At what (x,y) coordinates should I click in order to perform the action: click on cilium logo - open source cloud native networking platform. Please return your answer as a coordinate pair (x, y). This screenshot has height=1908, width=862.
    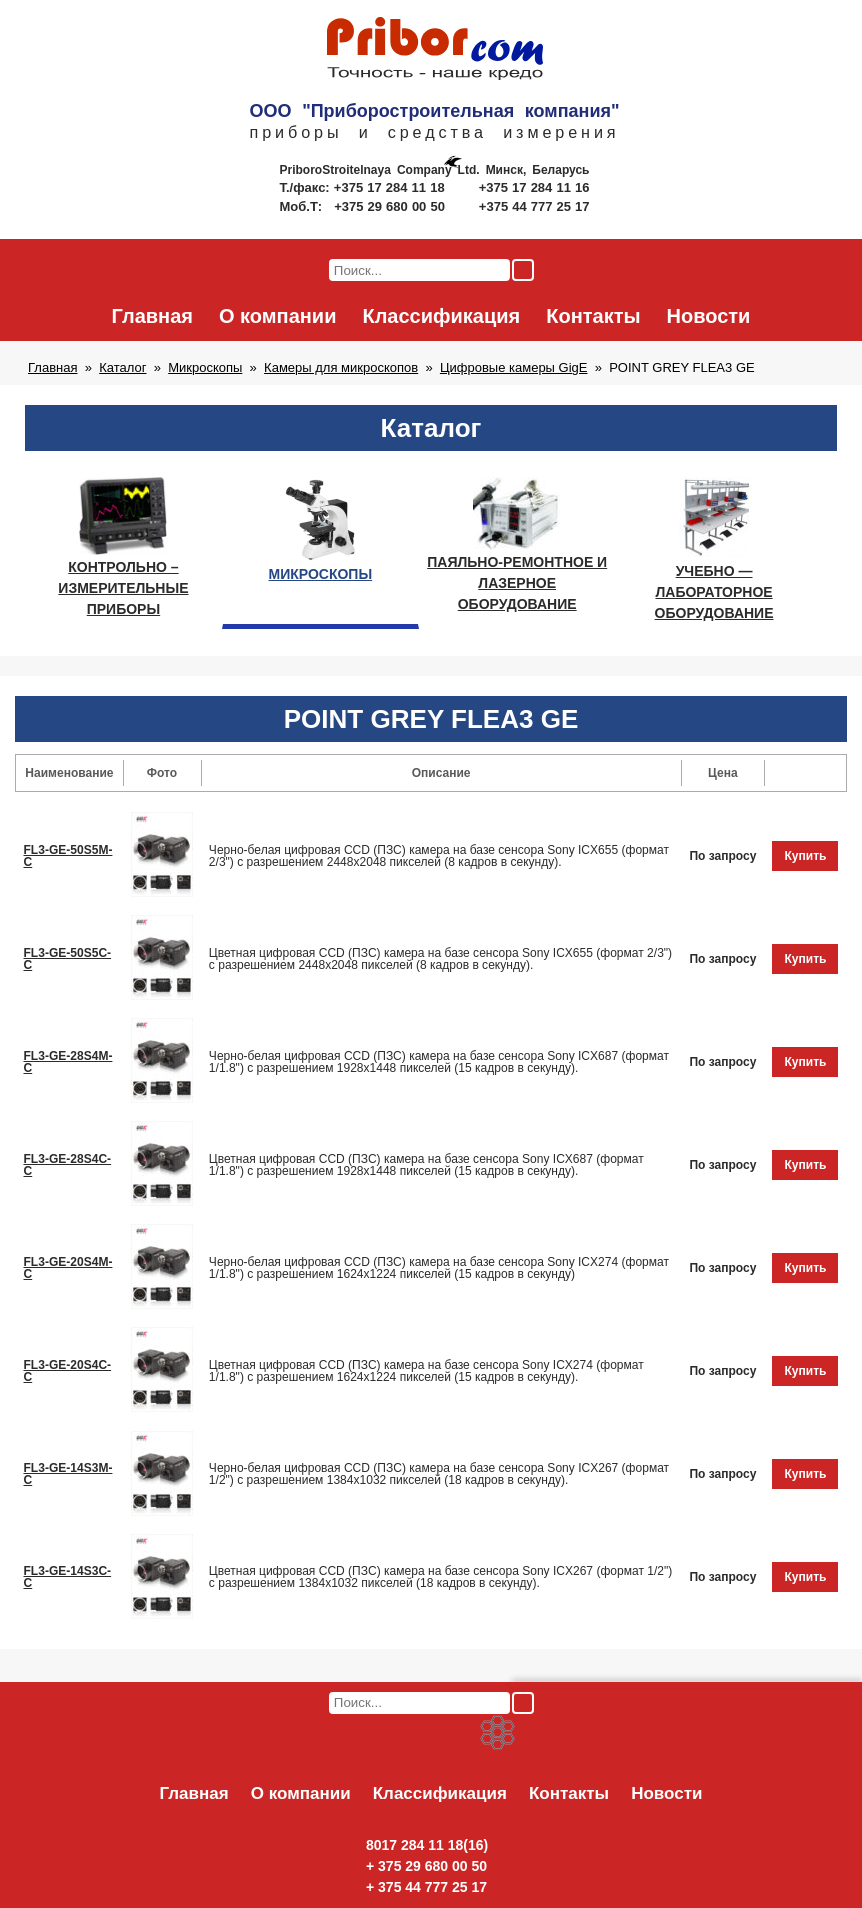
    Looking at the image, I should click on (497, 1732).